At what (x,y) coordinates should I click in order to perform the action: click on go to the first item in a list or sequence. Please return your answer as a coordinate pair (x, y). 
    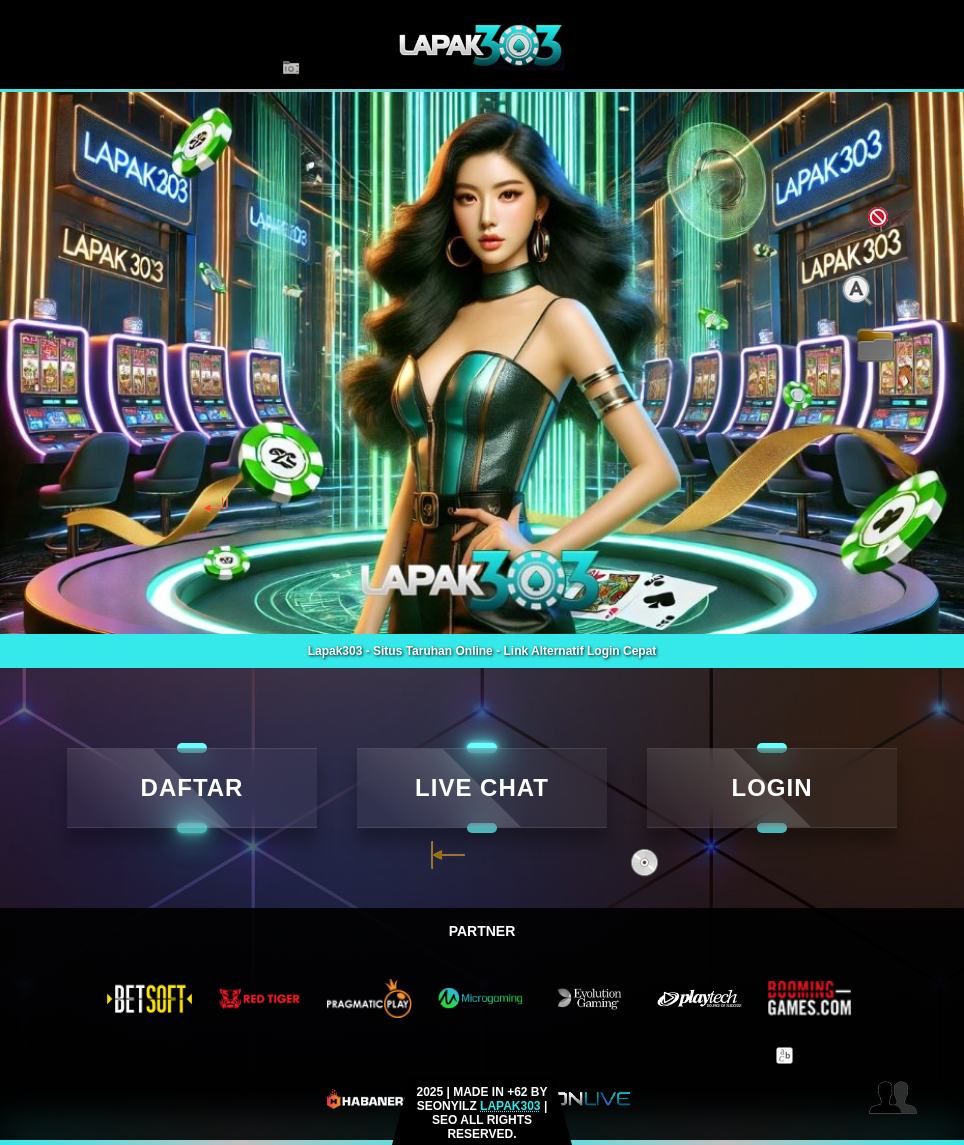
    Looking at the image, I should click on (448, 855).